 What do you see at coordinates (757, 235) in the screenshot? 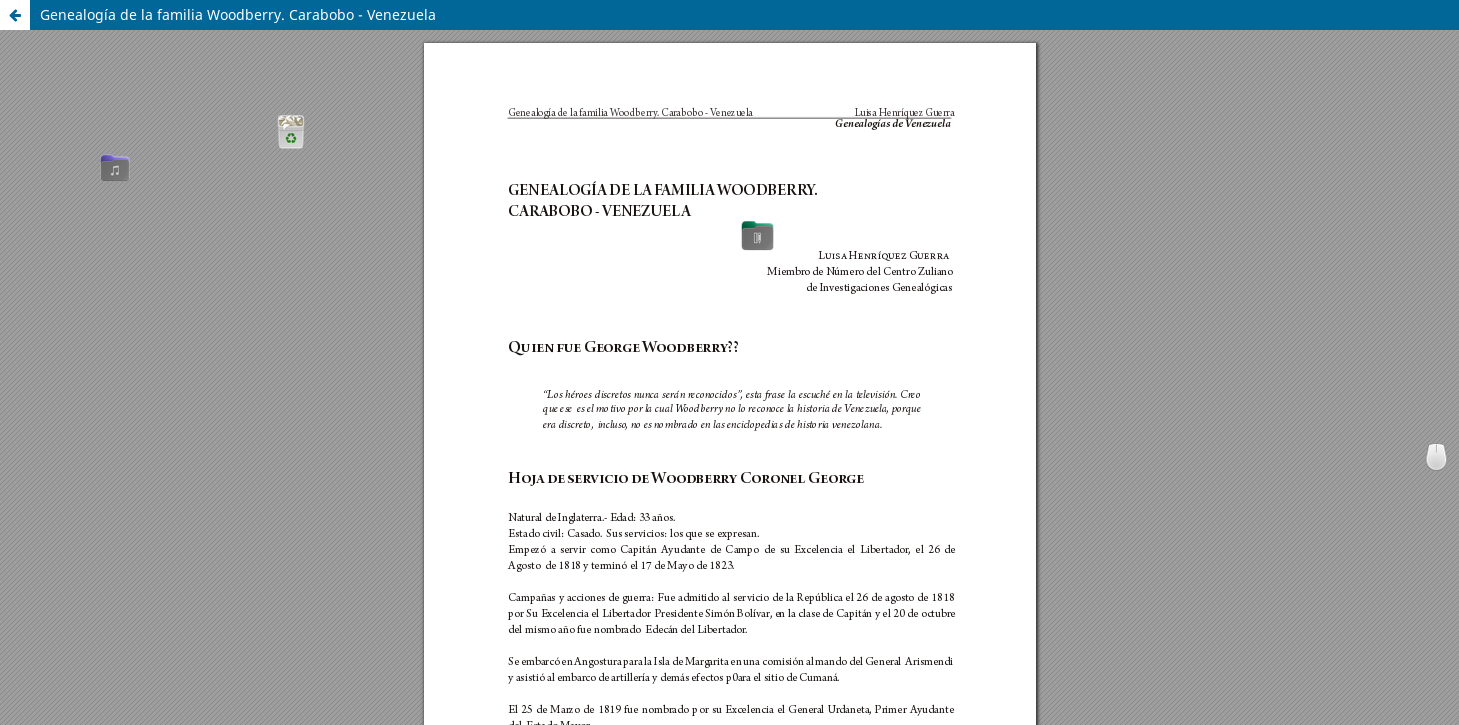
I see `access your templates folder` at bounding box center [757, 235].